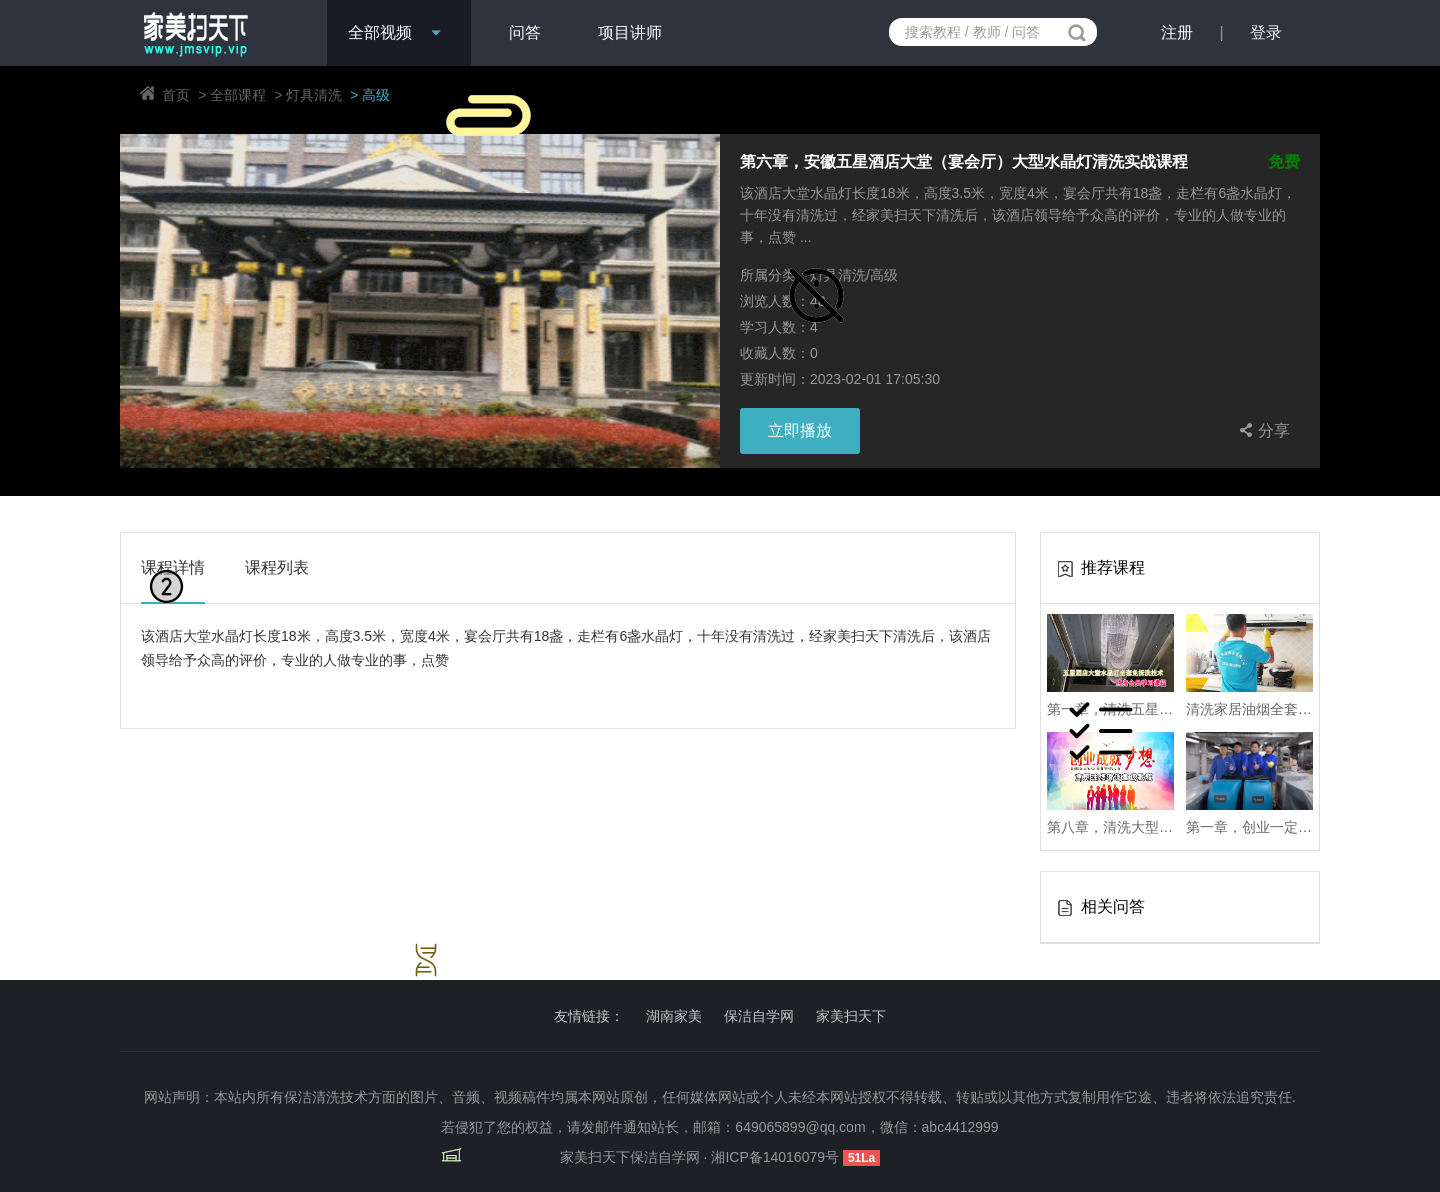 The width and height of the screenshot is (1440, 1192). What do you see at coordinates (488, 115) in the screenshot?
I see `attach a file to your message` at bounding box center [488, 115].